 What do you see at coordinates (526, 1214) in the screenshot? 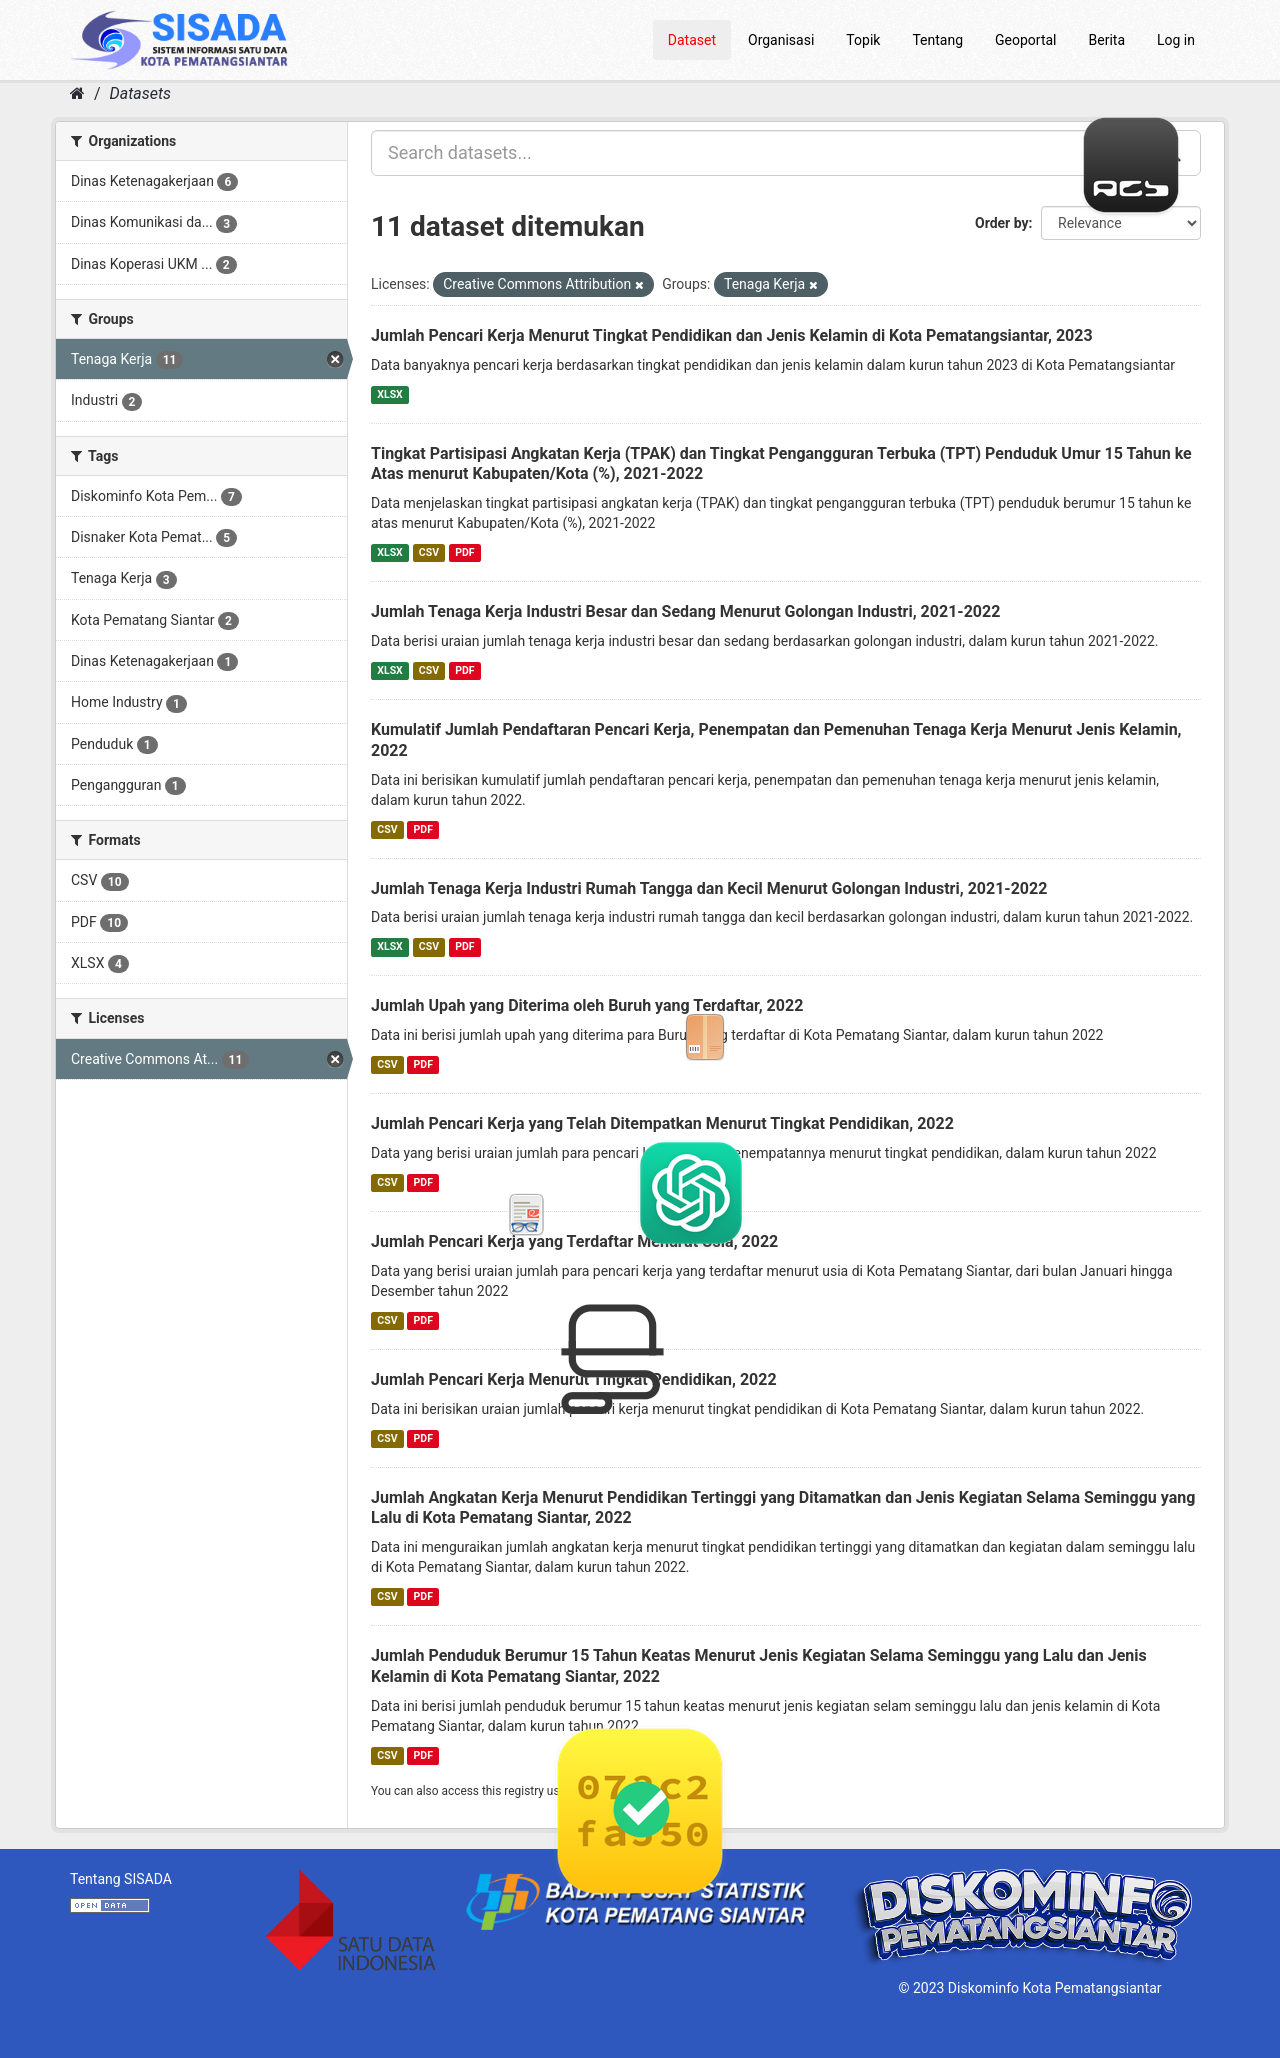
I see `open evince document viewer` at bounding box center [526, 1214].